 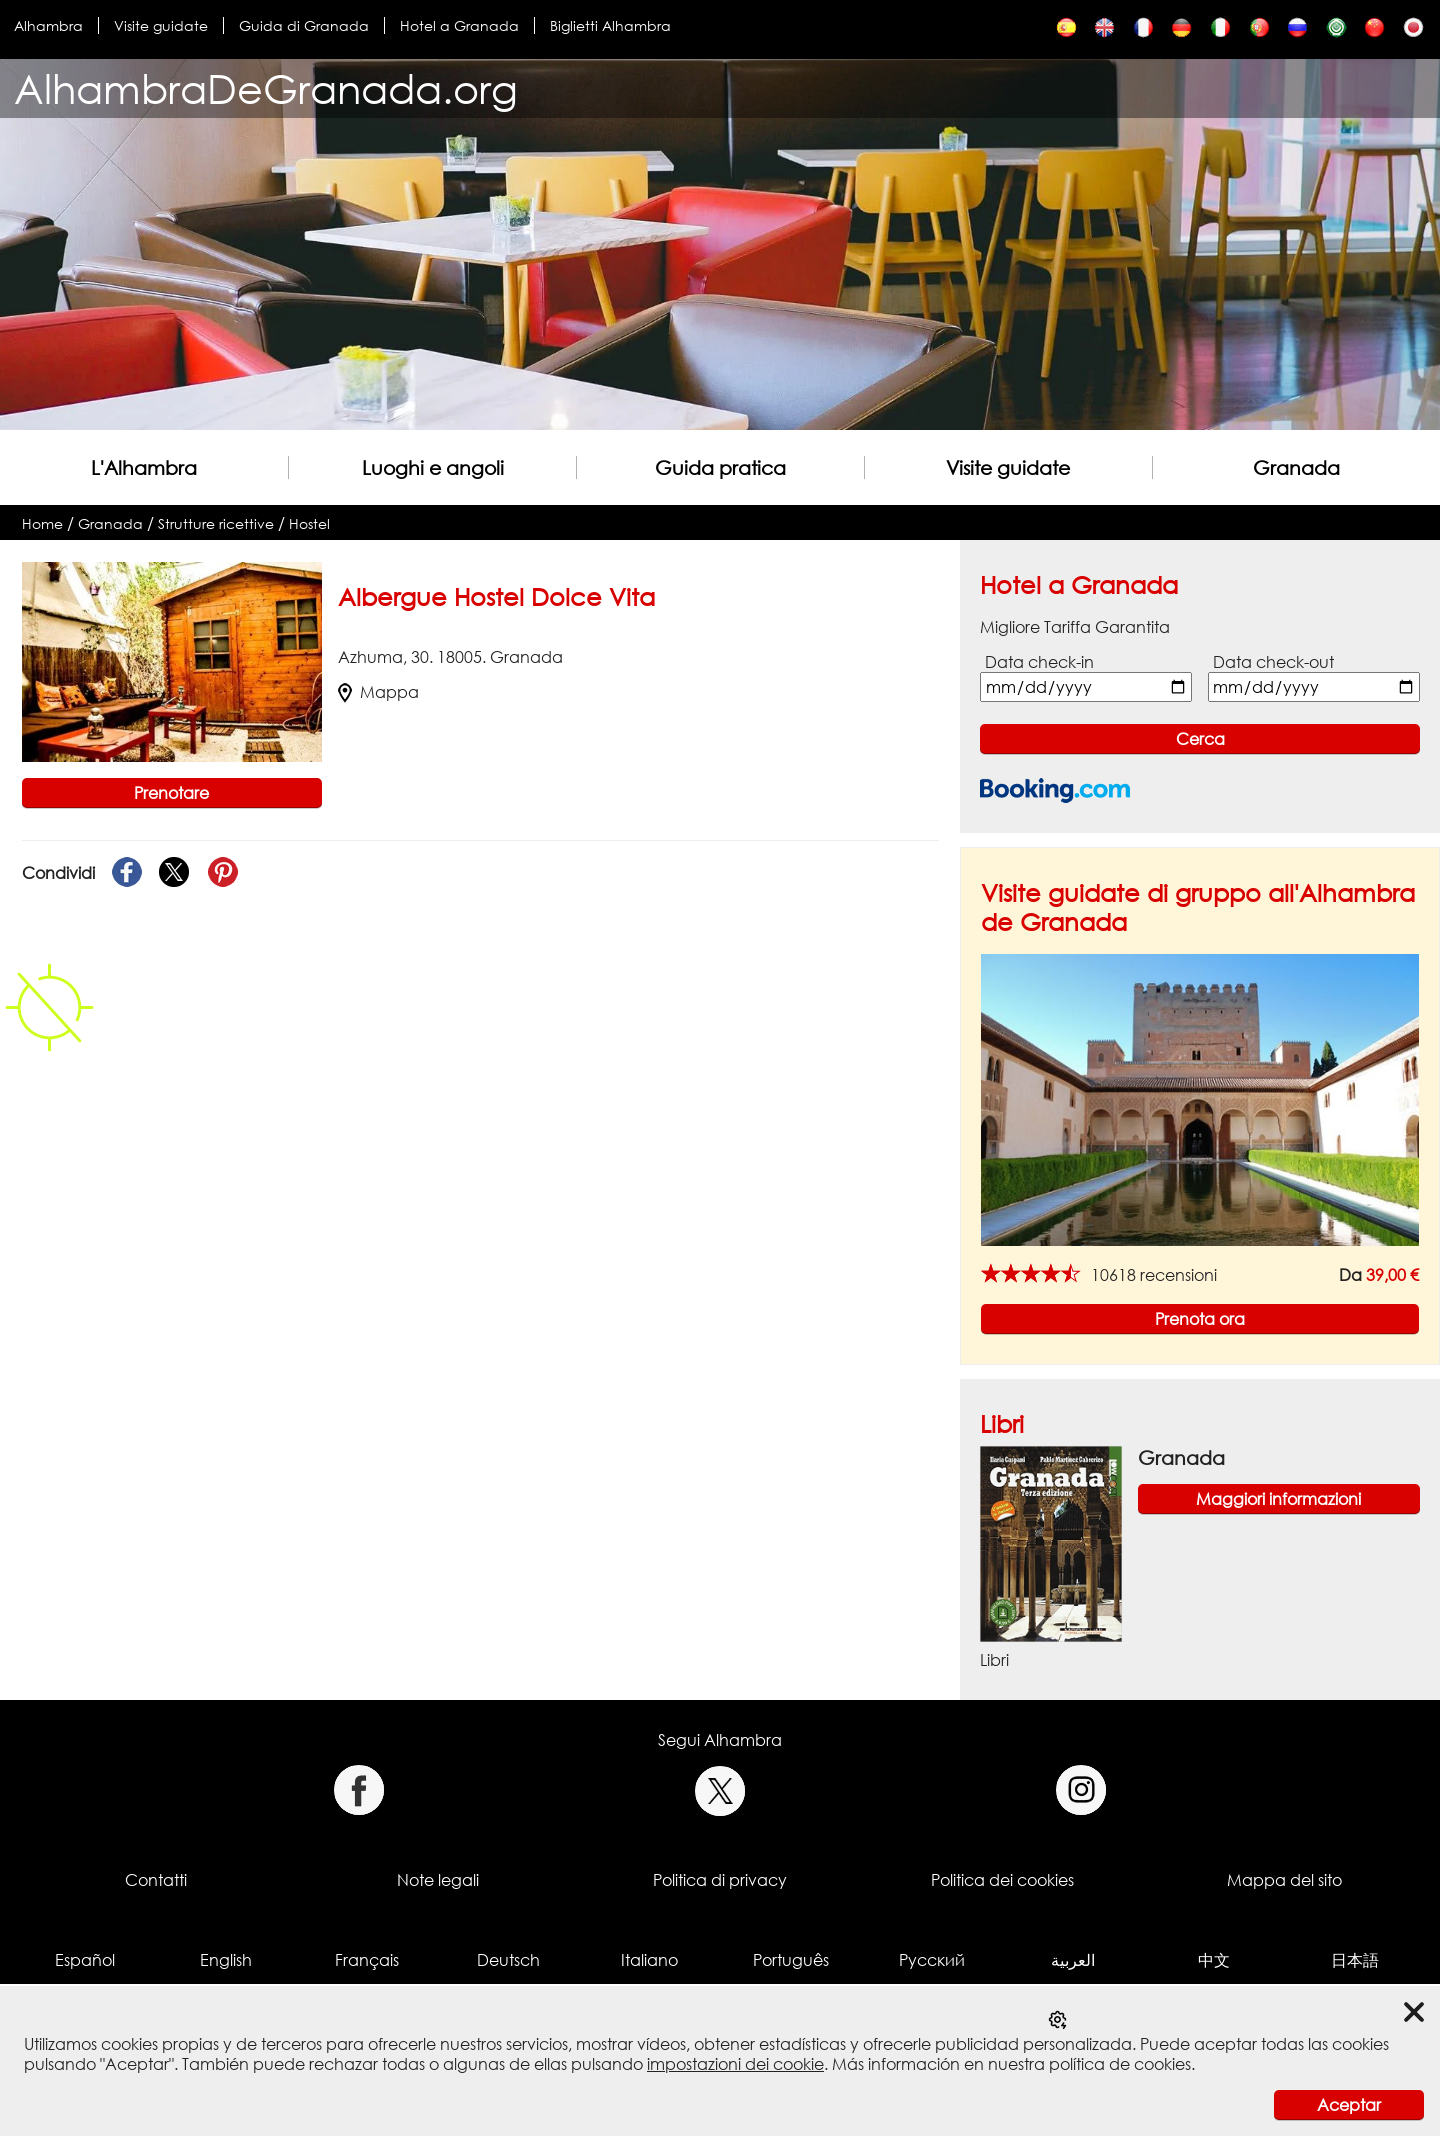 I want to click on access power or performance settings, so click(x=1057, y=2019).